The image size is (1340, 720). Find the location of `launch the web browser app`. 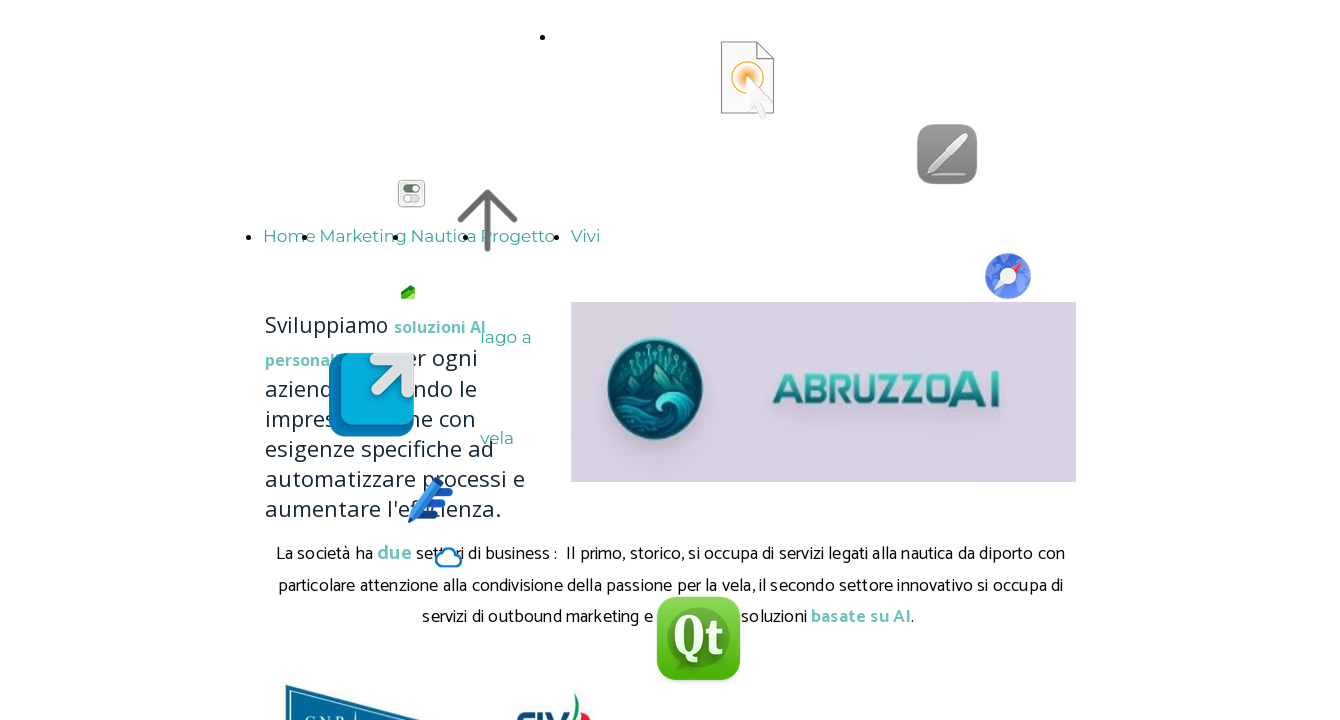

launch the web browser app is located at coordinates (1008, 276).